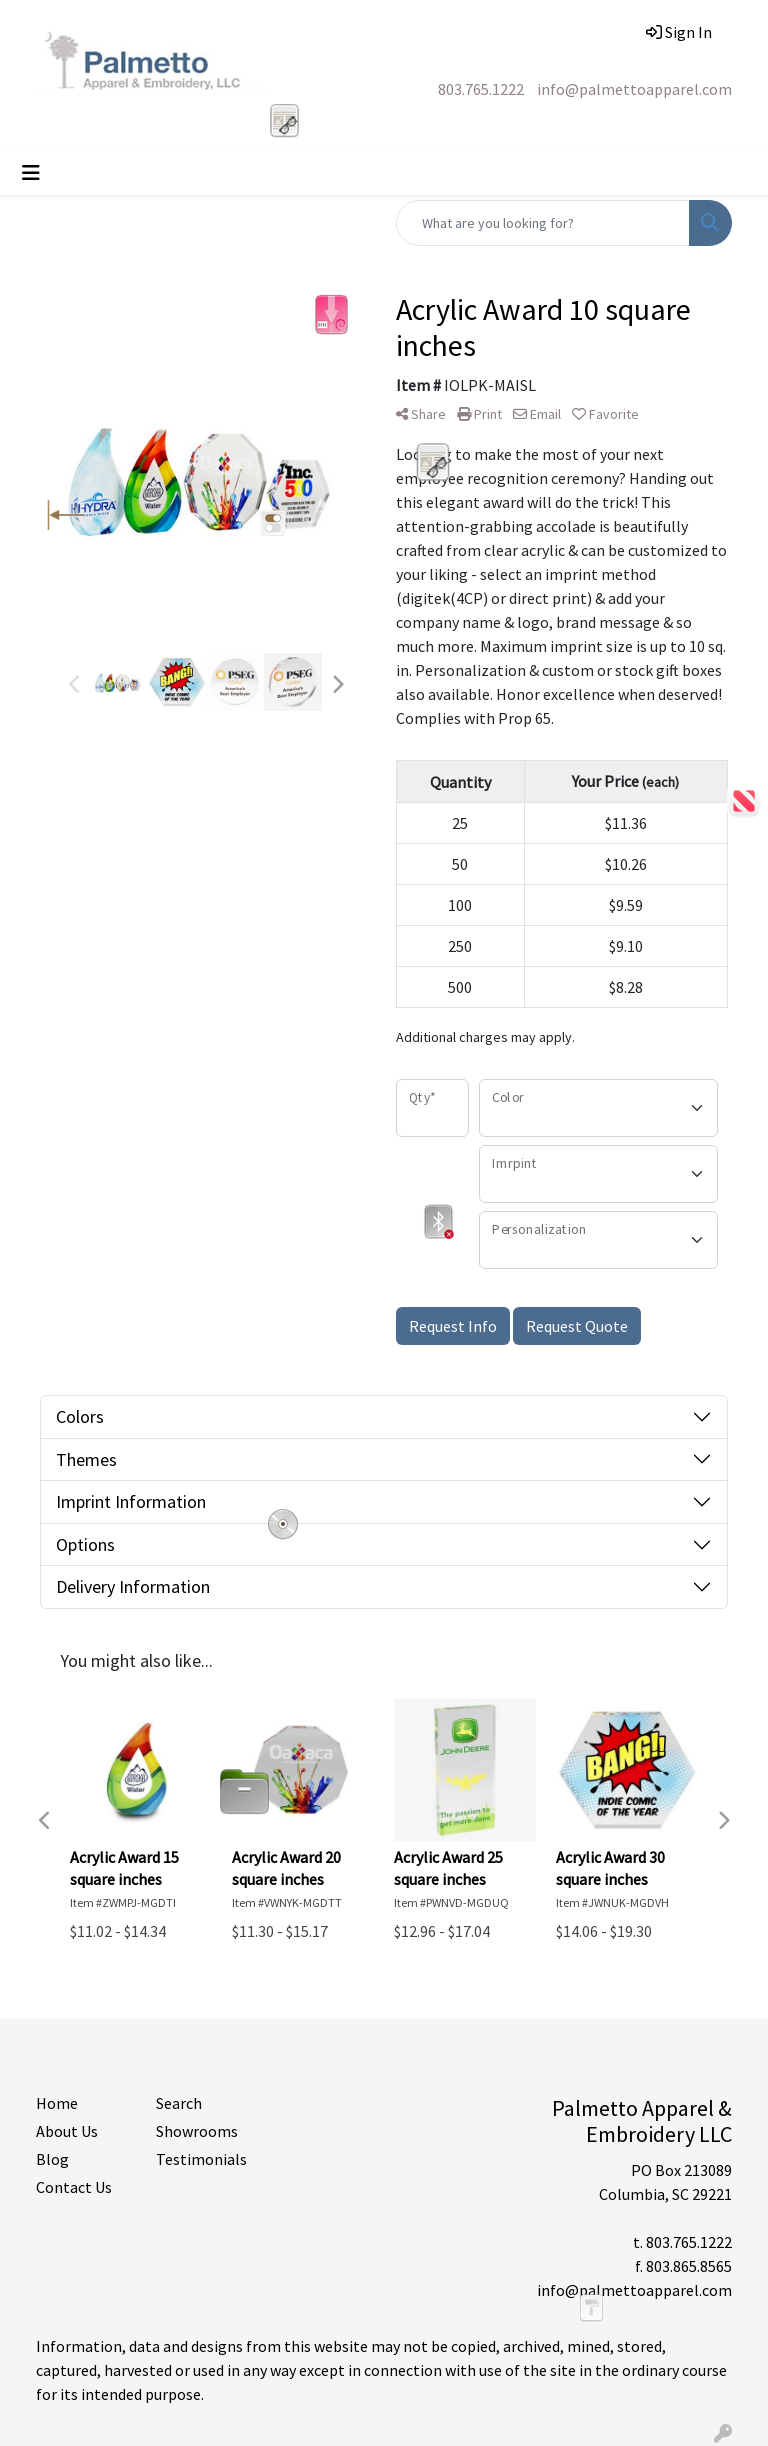 Image resolution: width=768 pixels, height=2446 pixels. What do you see at coordinates (273, 523) in the screenshot?
I see `open desktop preferences or settings` at bounding box center [273, 523].